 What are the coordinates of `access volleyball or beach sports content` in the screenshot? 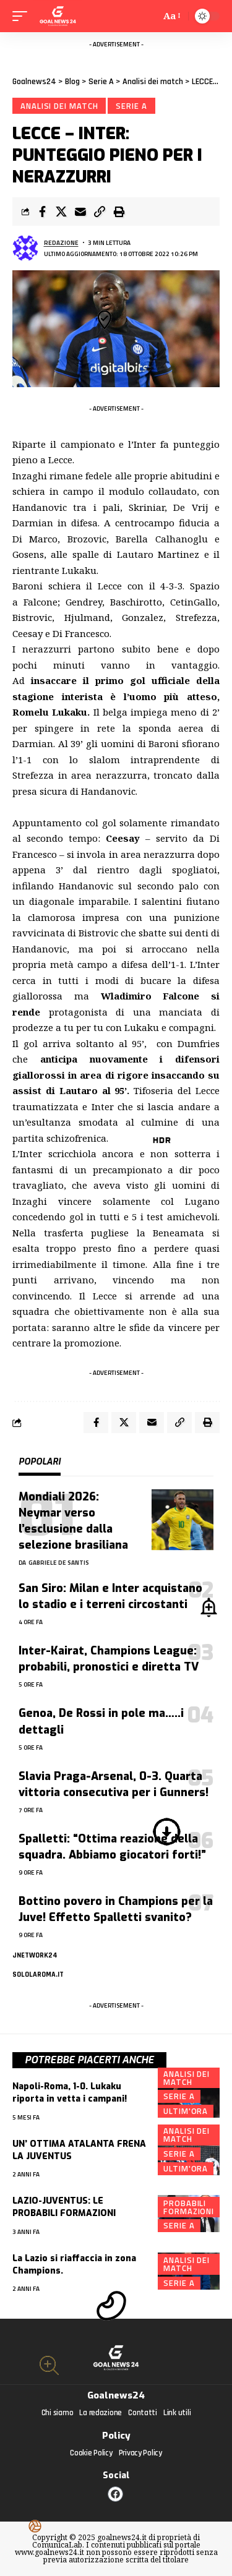 It's located at (35, 2526).